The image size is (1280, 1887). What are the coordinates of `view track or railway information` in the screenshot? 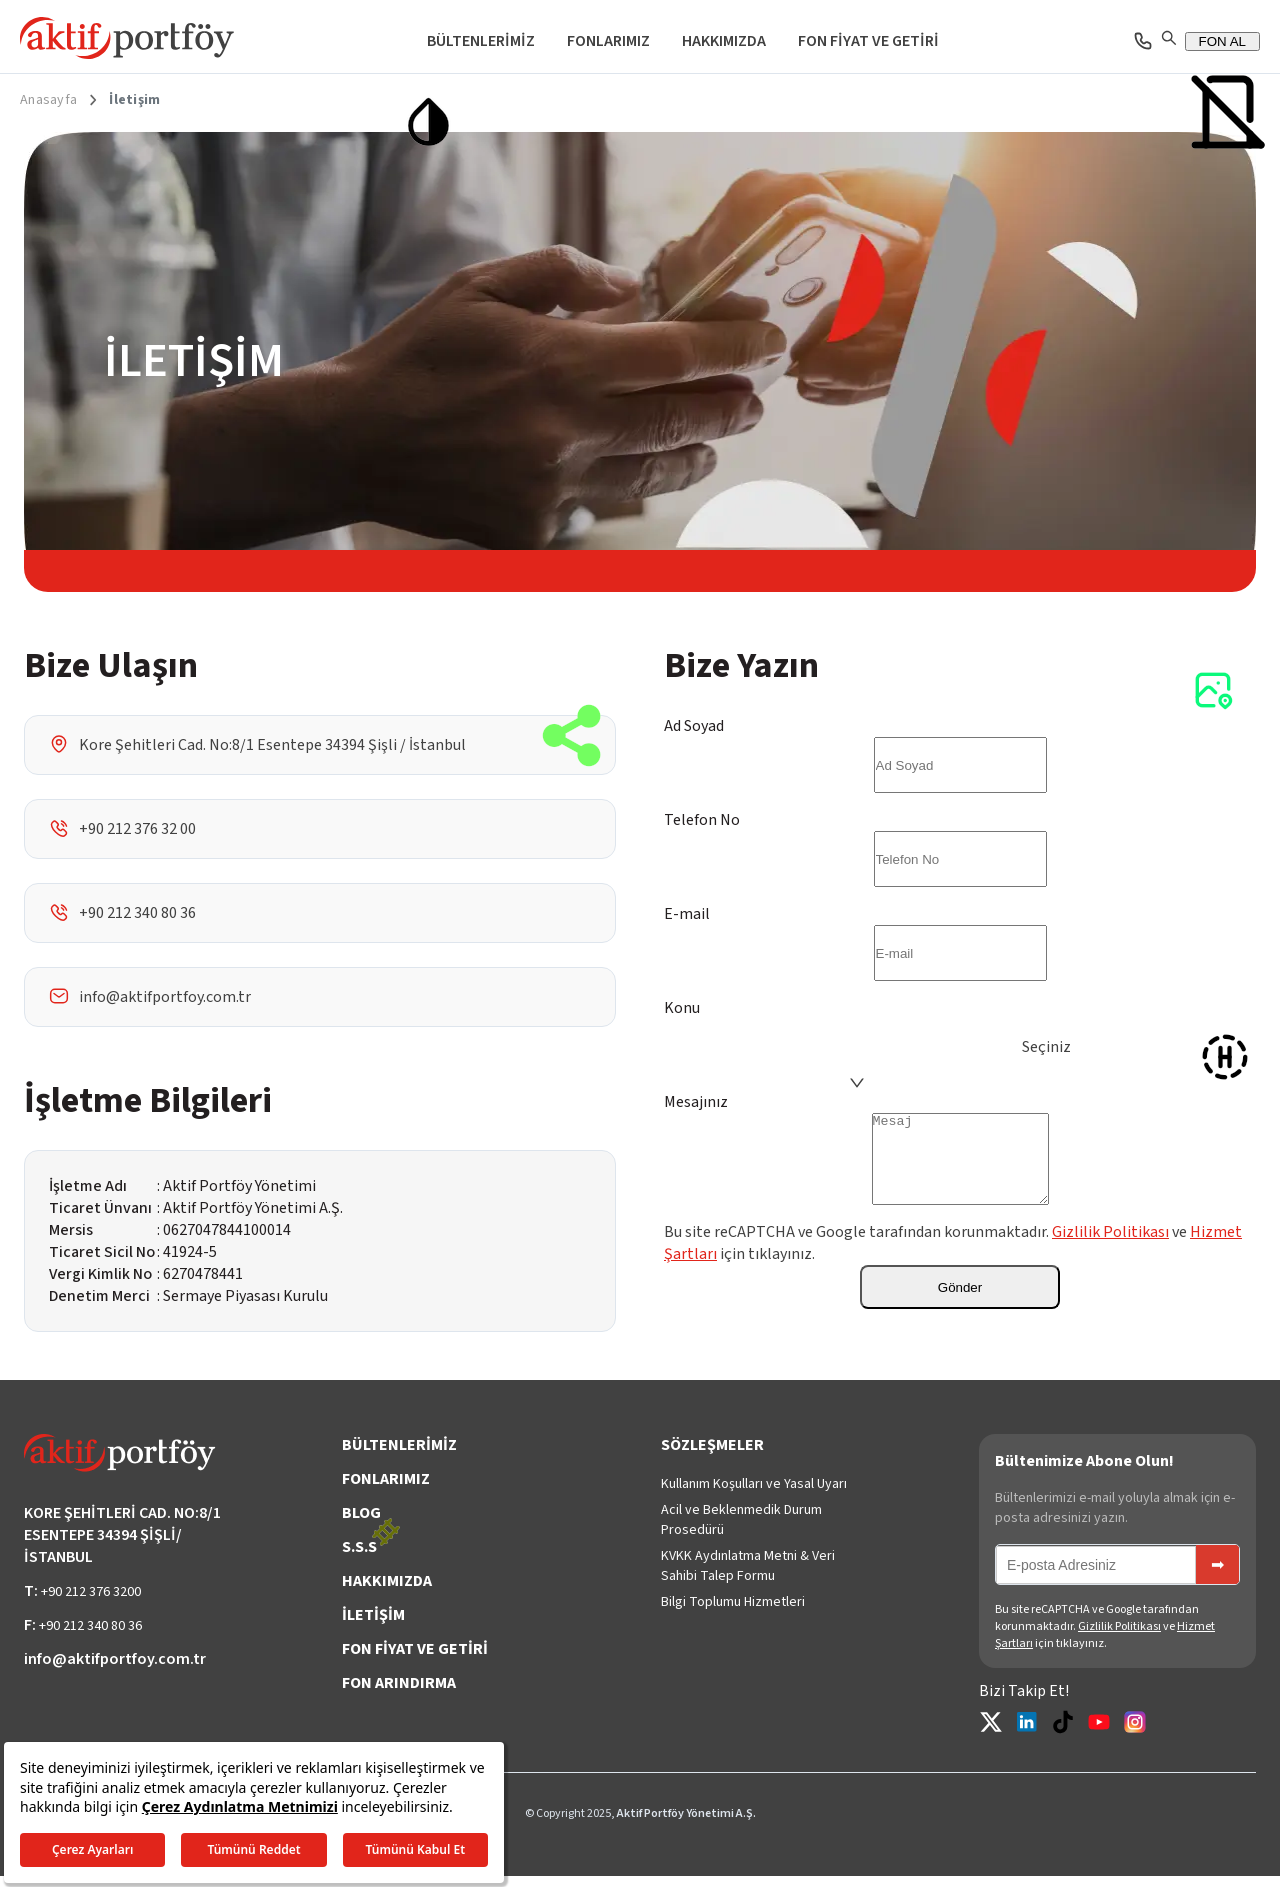 It's located at (386, 1532).